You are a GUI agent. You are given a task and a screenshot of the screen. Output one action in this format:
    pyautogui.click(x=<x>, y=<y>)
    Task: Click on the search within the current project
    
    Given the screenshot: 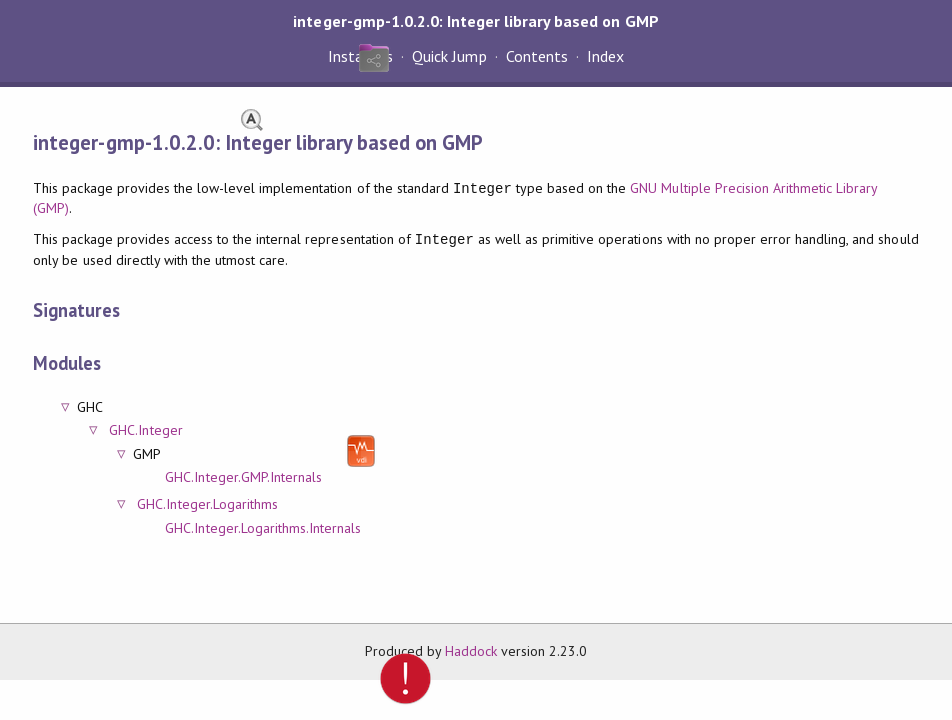 What is the action you would take?
    pyautogui.click(x=252, y=120)
    